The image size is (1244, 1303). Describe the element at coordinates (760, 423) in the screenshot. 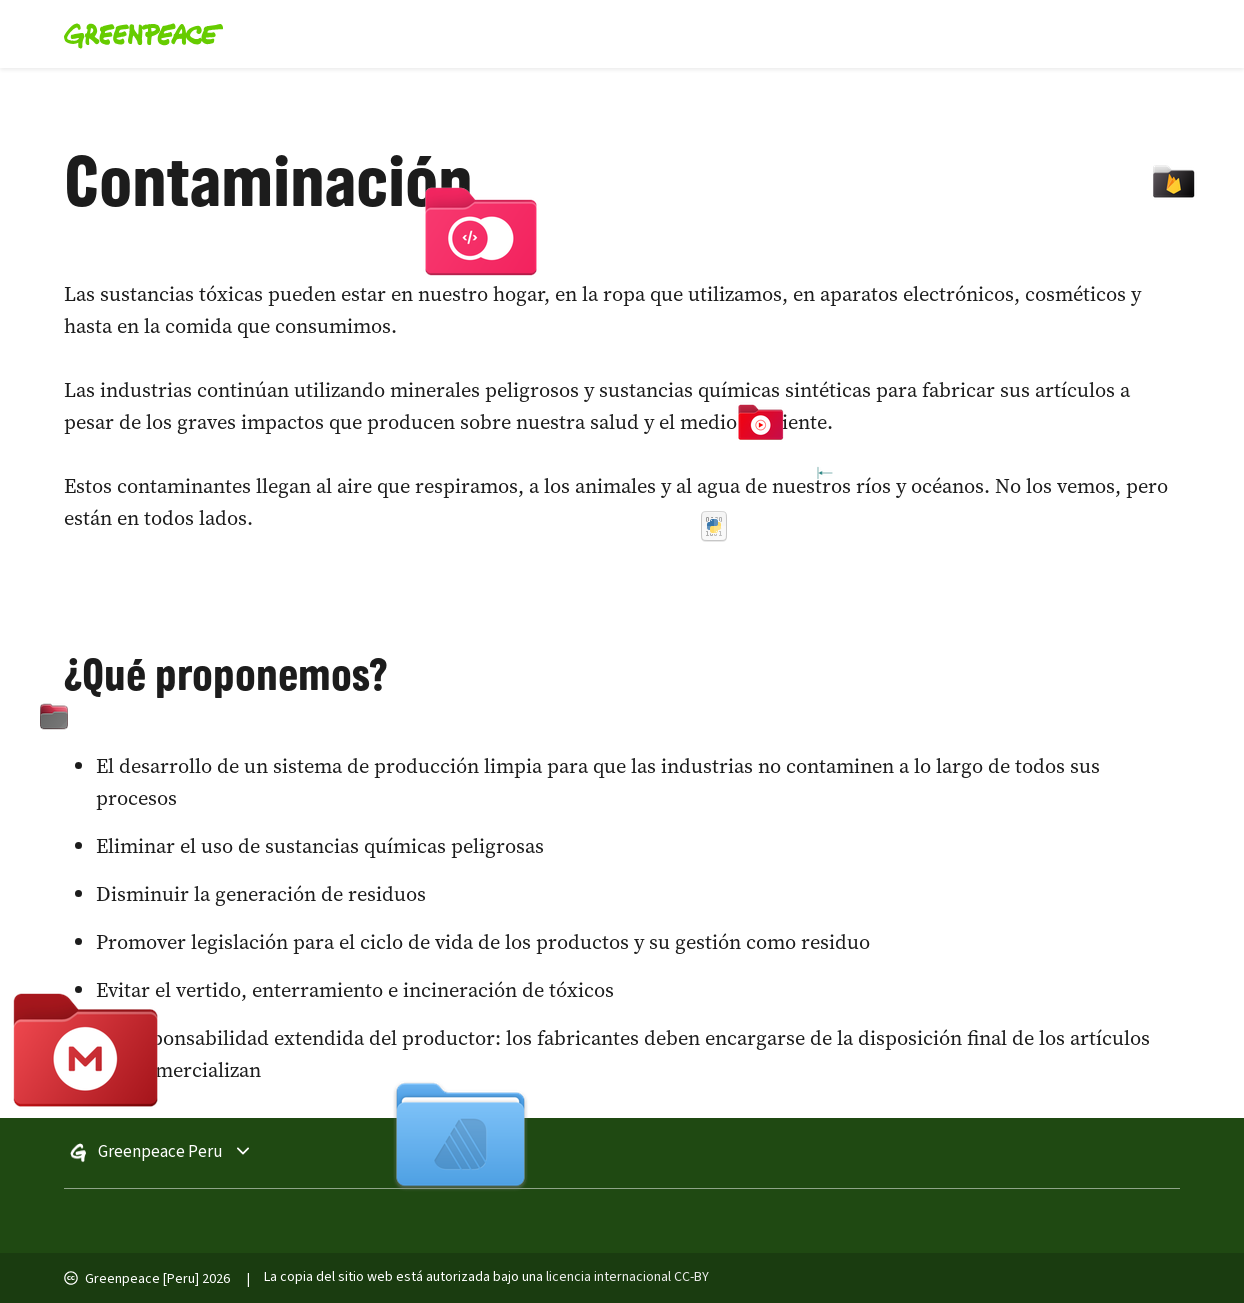

I see `open folder containing youtube music files` at that location.